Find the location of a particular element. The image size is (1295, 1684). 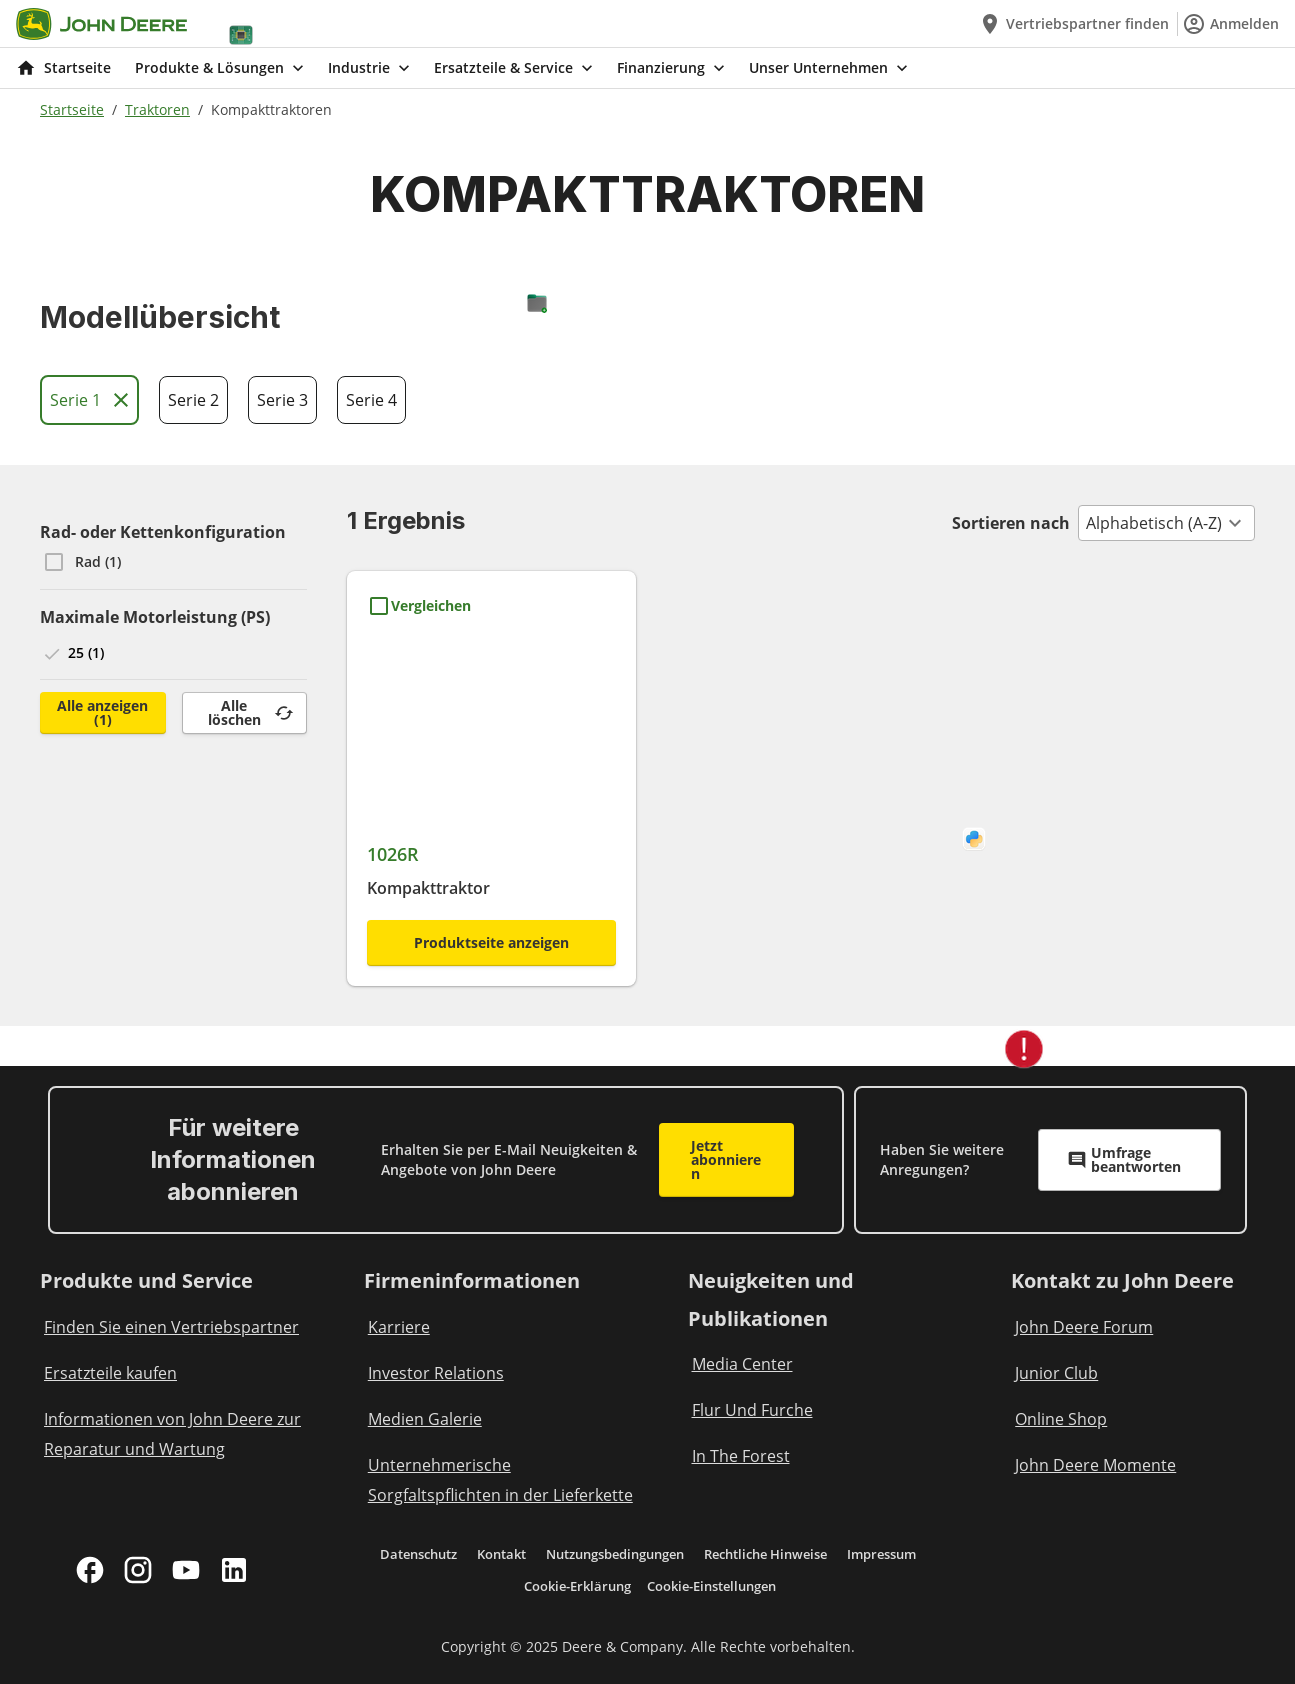

create a new folder is located at coordinates (537, 303).